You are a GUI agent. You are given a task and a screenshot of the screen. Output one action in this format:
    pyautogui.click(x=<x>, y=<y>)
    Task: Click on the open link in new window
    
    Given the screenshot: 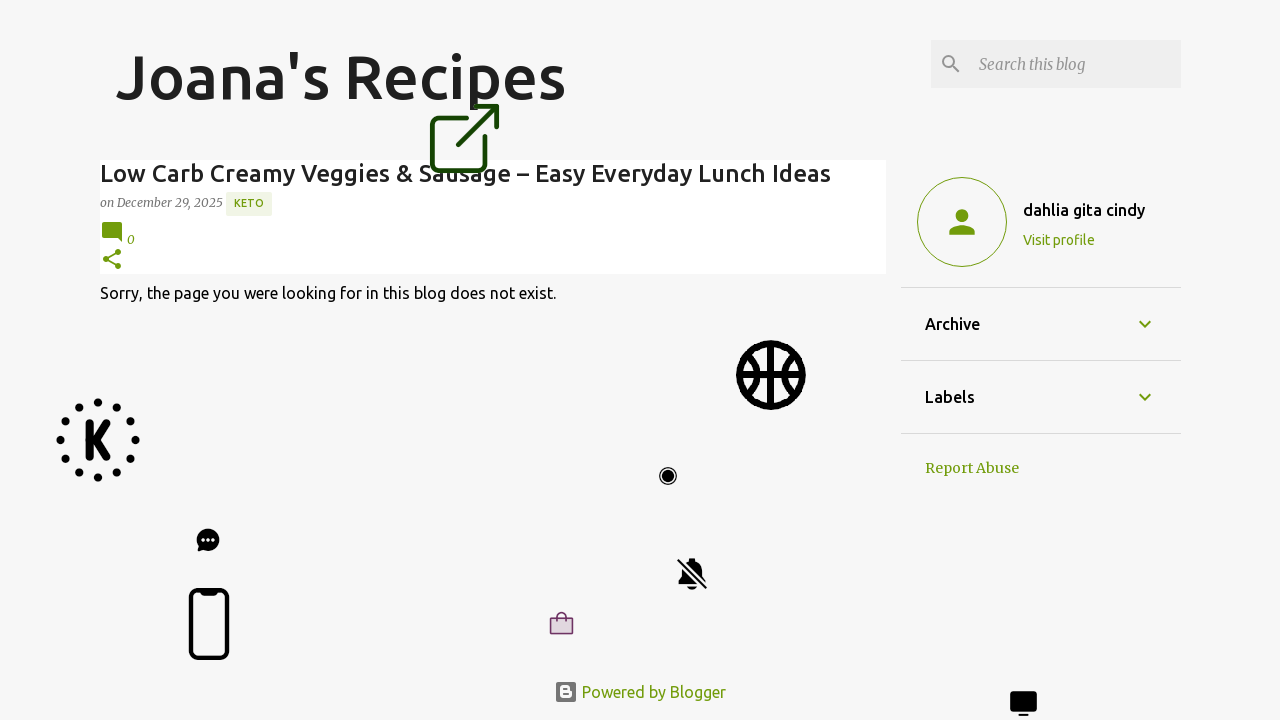 What is the action you would take?
    pyautogui.click(x=464, y=138)
    